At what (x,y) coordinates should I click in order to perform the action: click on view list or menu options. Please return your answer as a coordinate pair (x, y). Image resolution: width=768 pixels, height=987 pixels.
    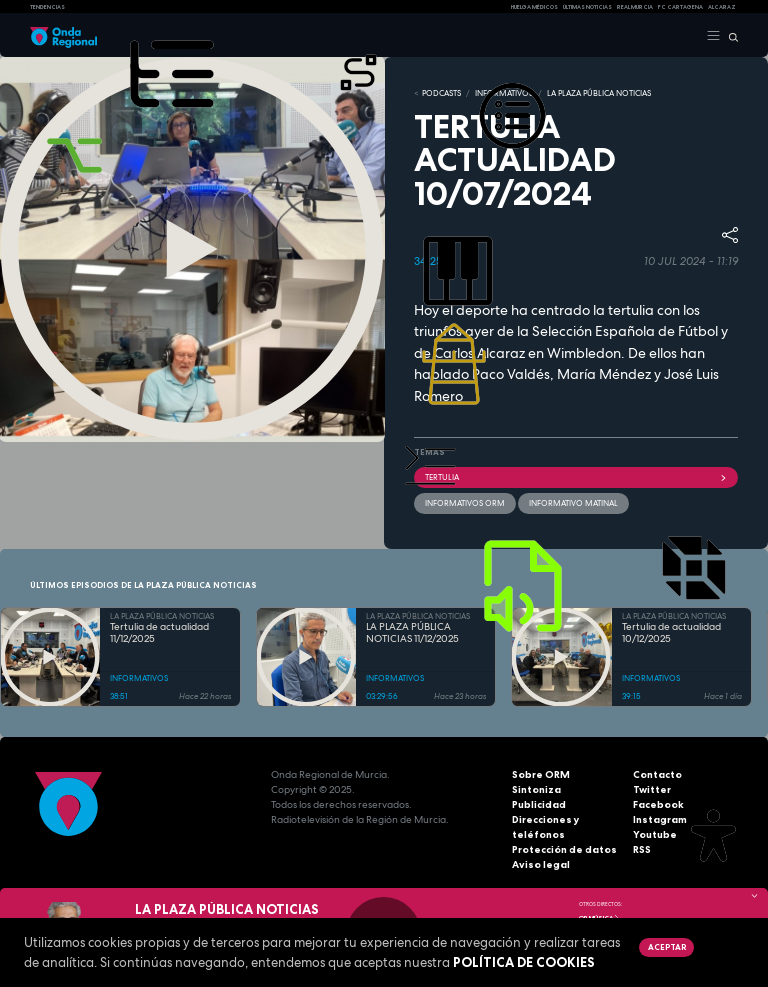
    Looking at the image, I should click on (512, 115).